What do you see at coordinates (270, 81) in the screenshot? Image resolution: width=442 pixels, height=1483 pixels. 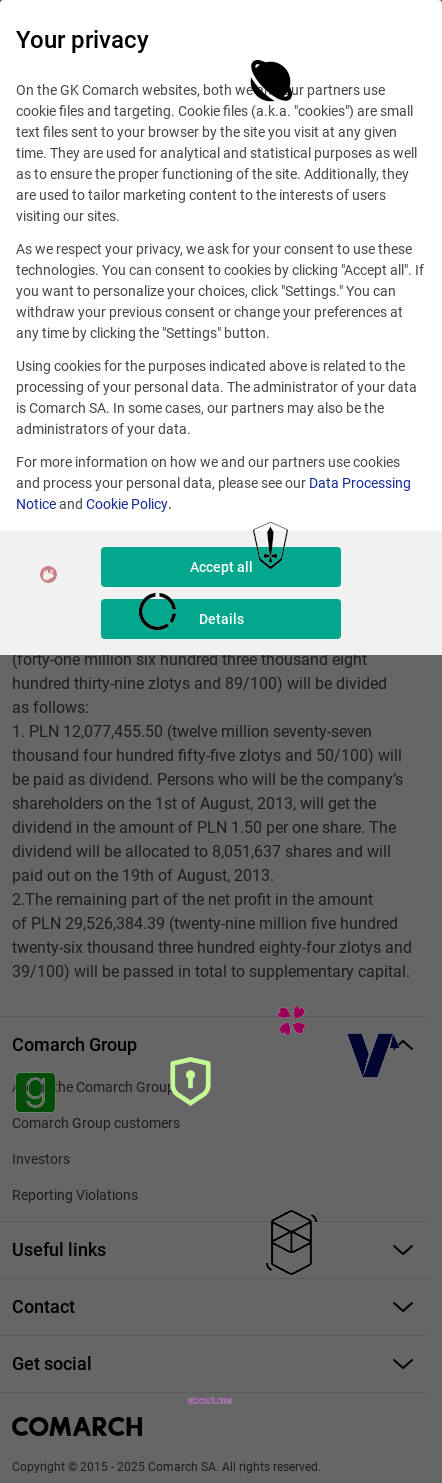 I see `explore global or worldwide content` at bounding box center [270, 81].